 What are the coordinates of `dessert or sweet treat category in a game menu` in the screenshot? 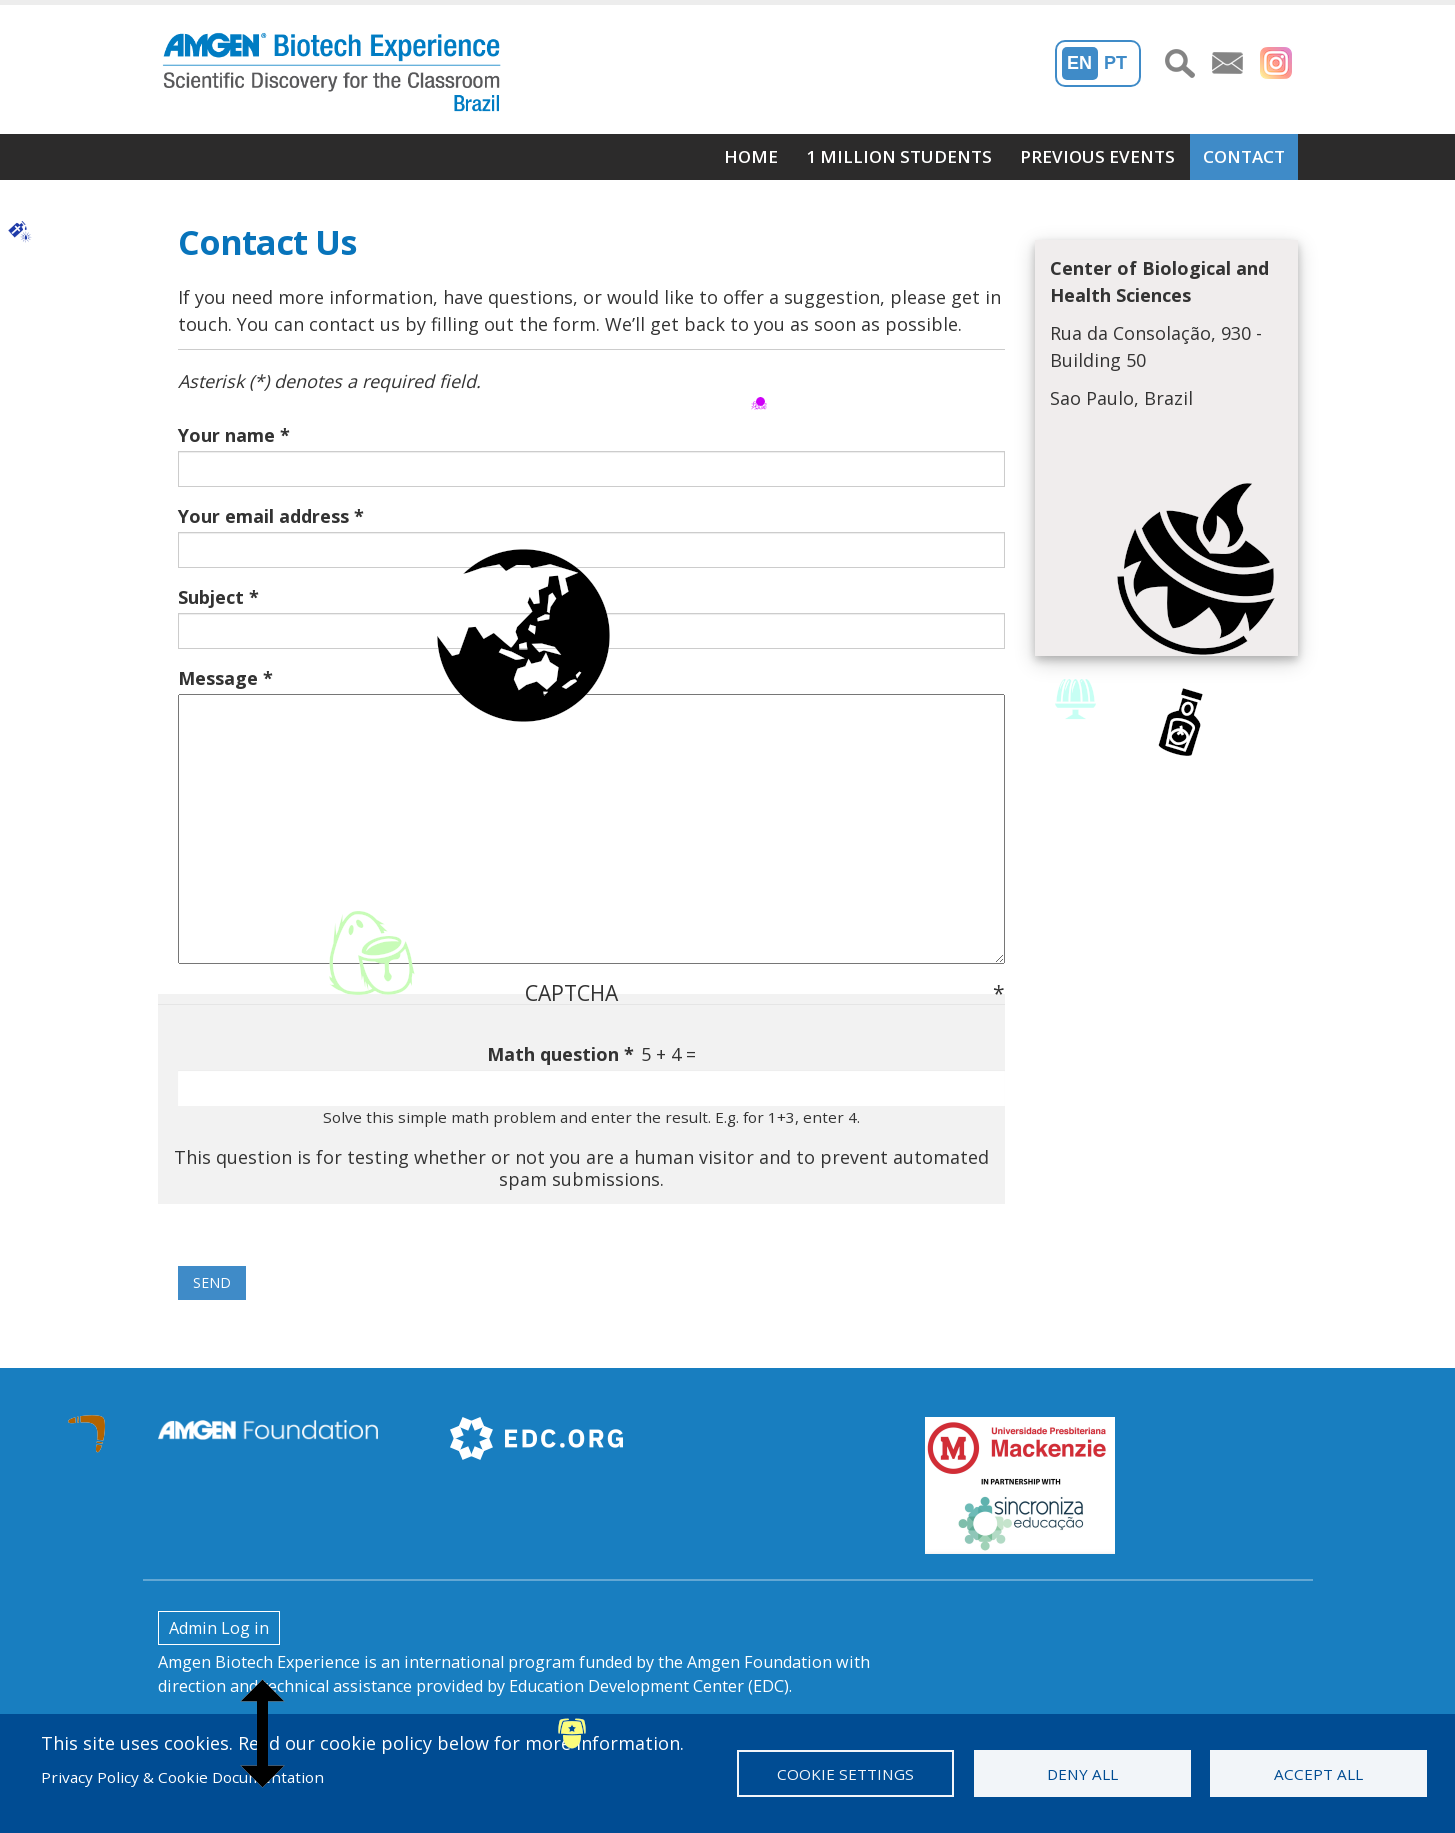 It's located at (1075, 696).